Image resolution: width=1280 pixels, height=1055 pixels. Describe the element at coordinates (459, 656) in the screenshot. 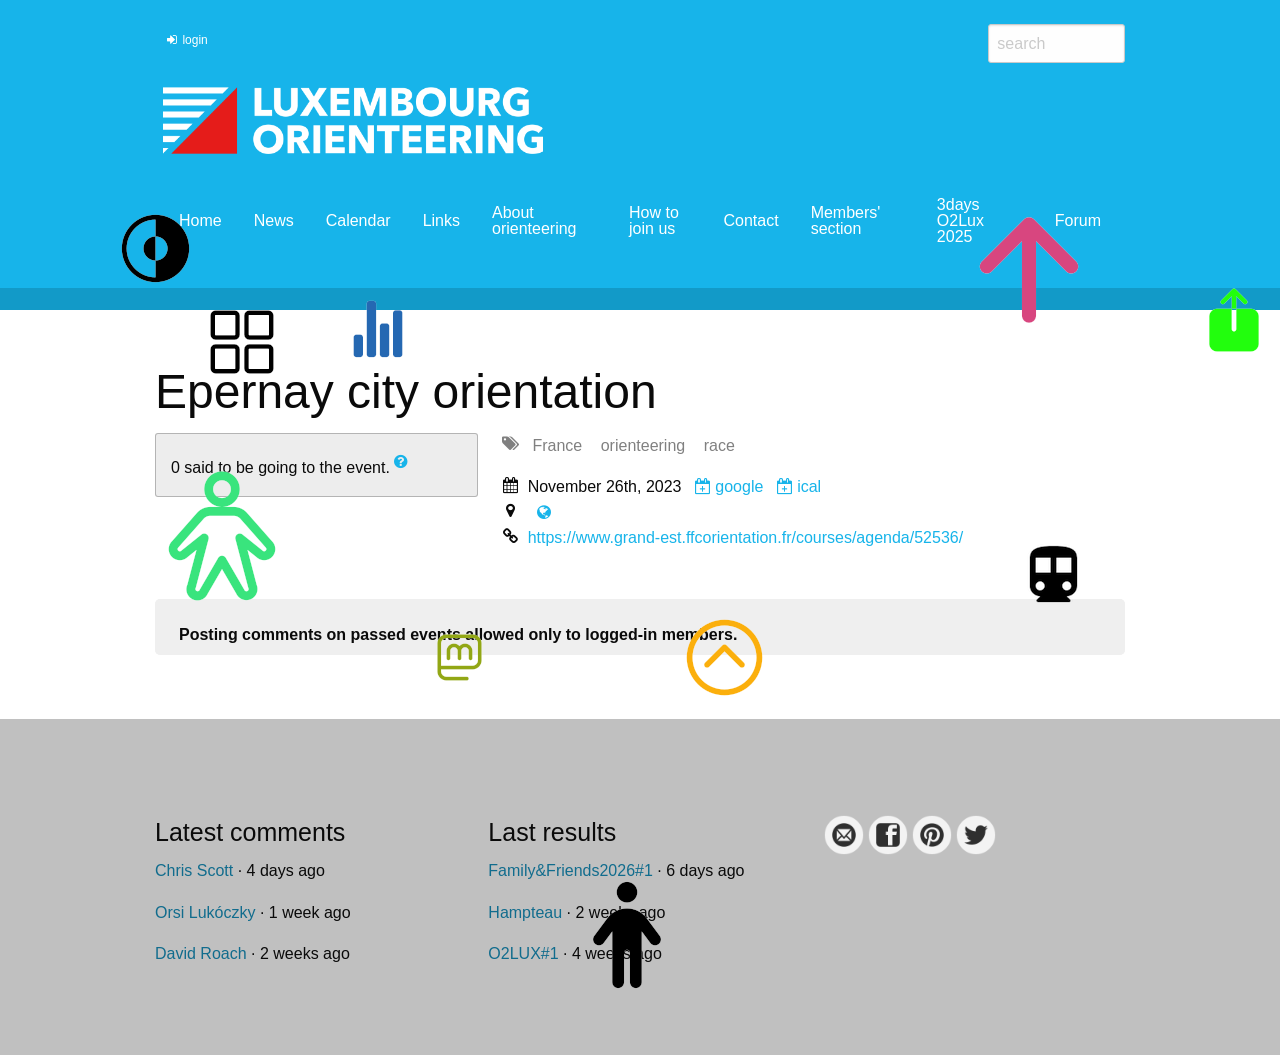

I see `open mastodon app` at that location.